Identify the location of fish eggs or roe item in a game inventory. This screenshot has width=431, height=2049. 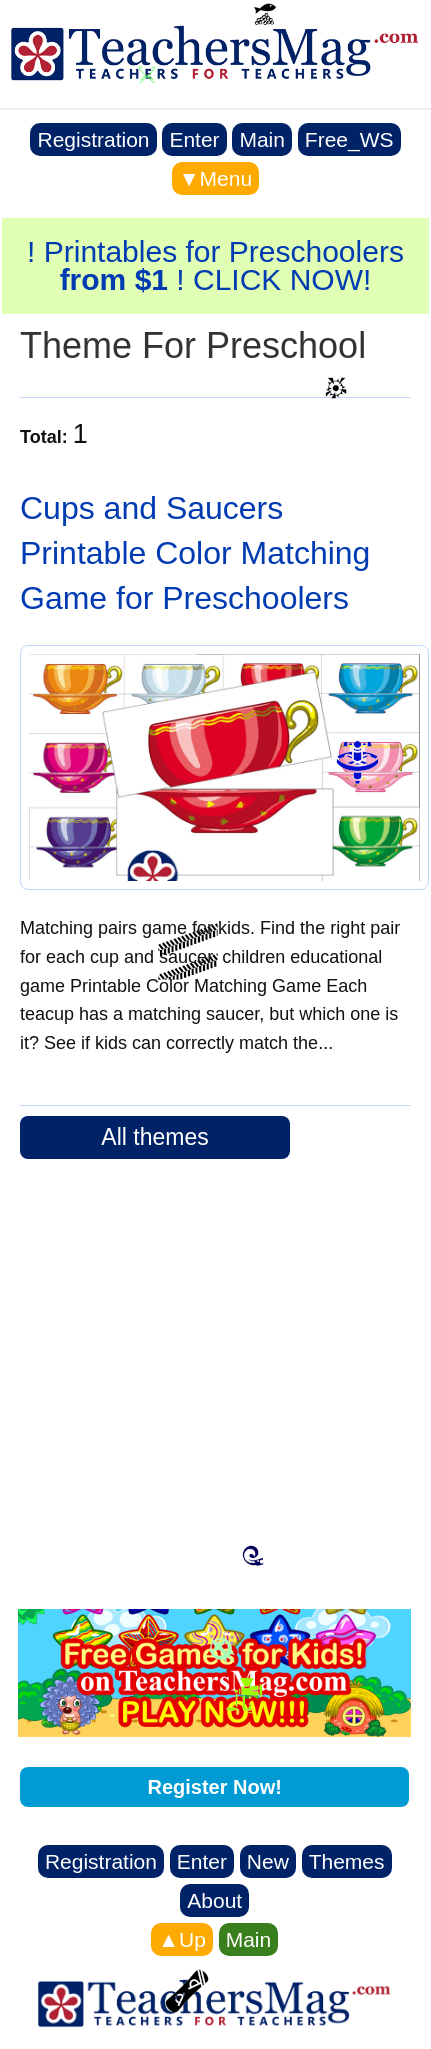
(265, 14).